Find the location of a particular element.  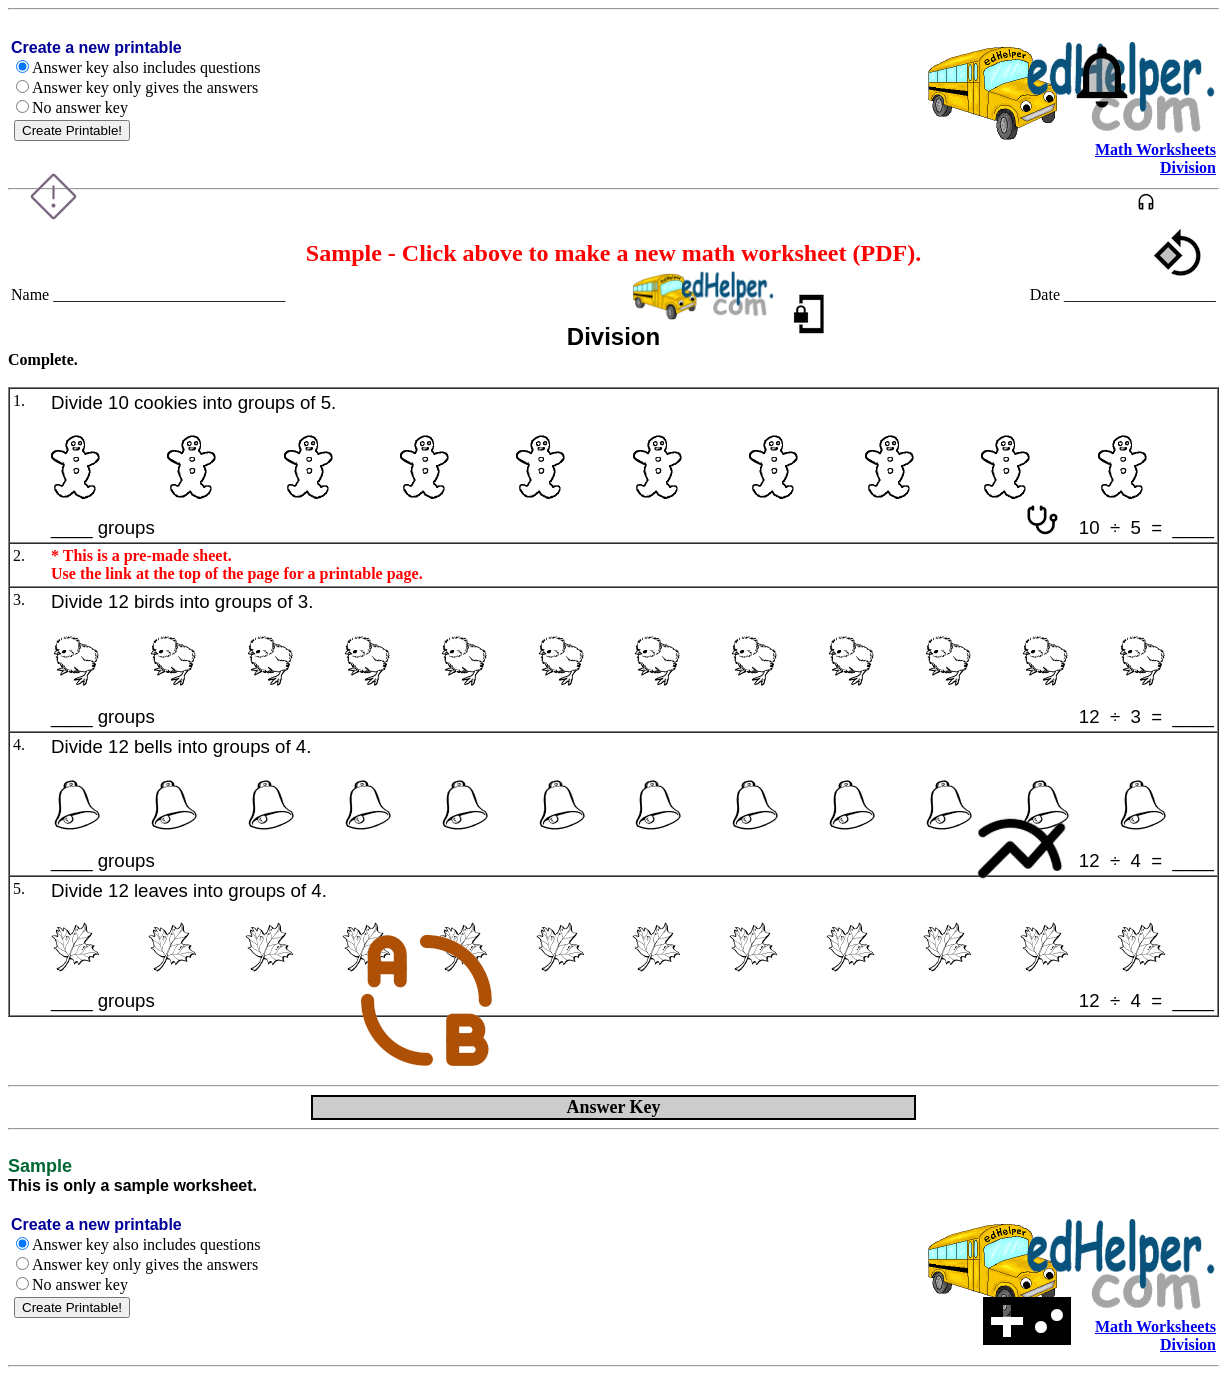

device is locked or secured is located at coordinates (808, 314).